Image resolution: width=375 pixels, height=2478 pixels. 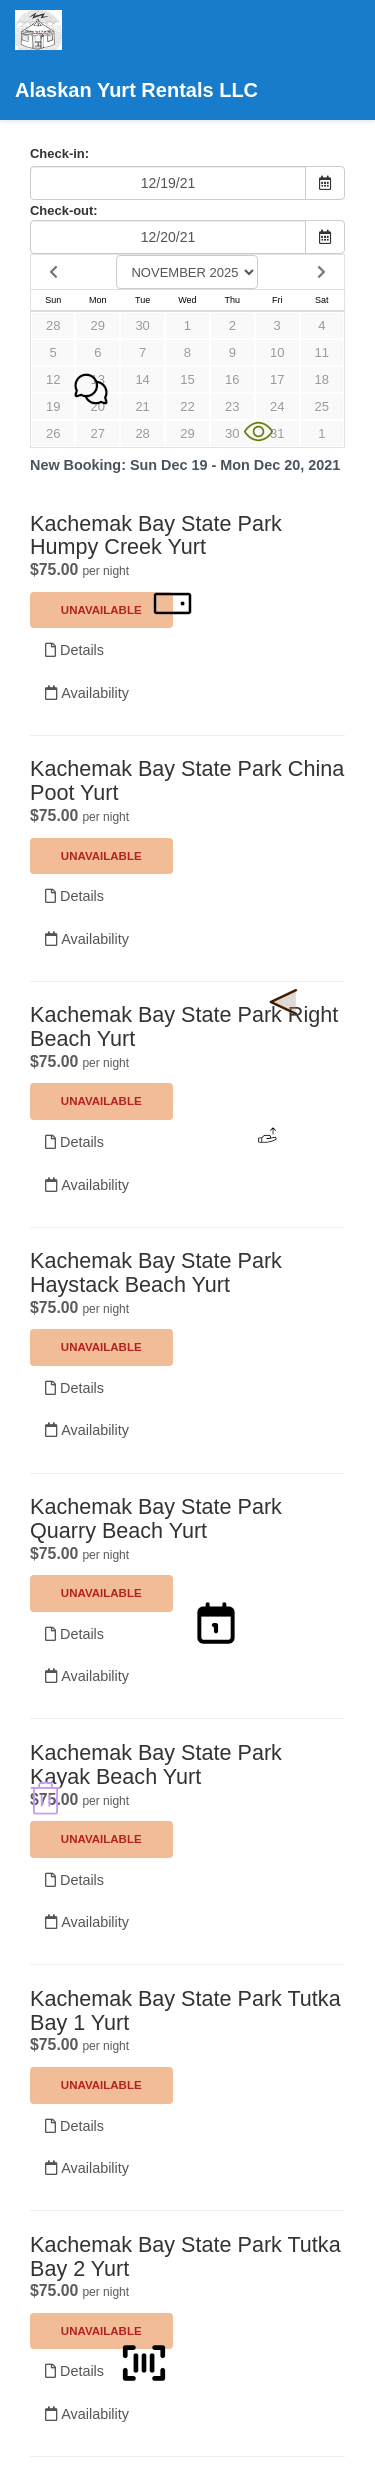 I want to click on view or preview content, so click(x=258, y=431).